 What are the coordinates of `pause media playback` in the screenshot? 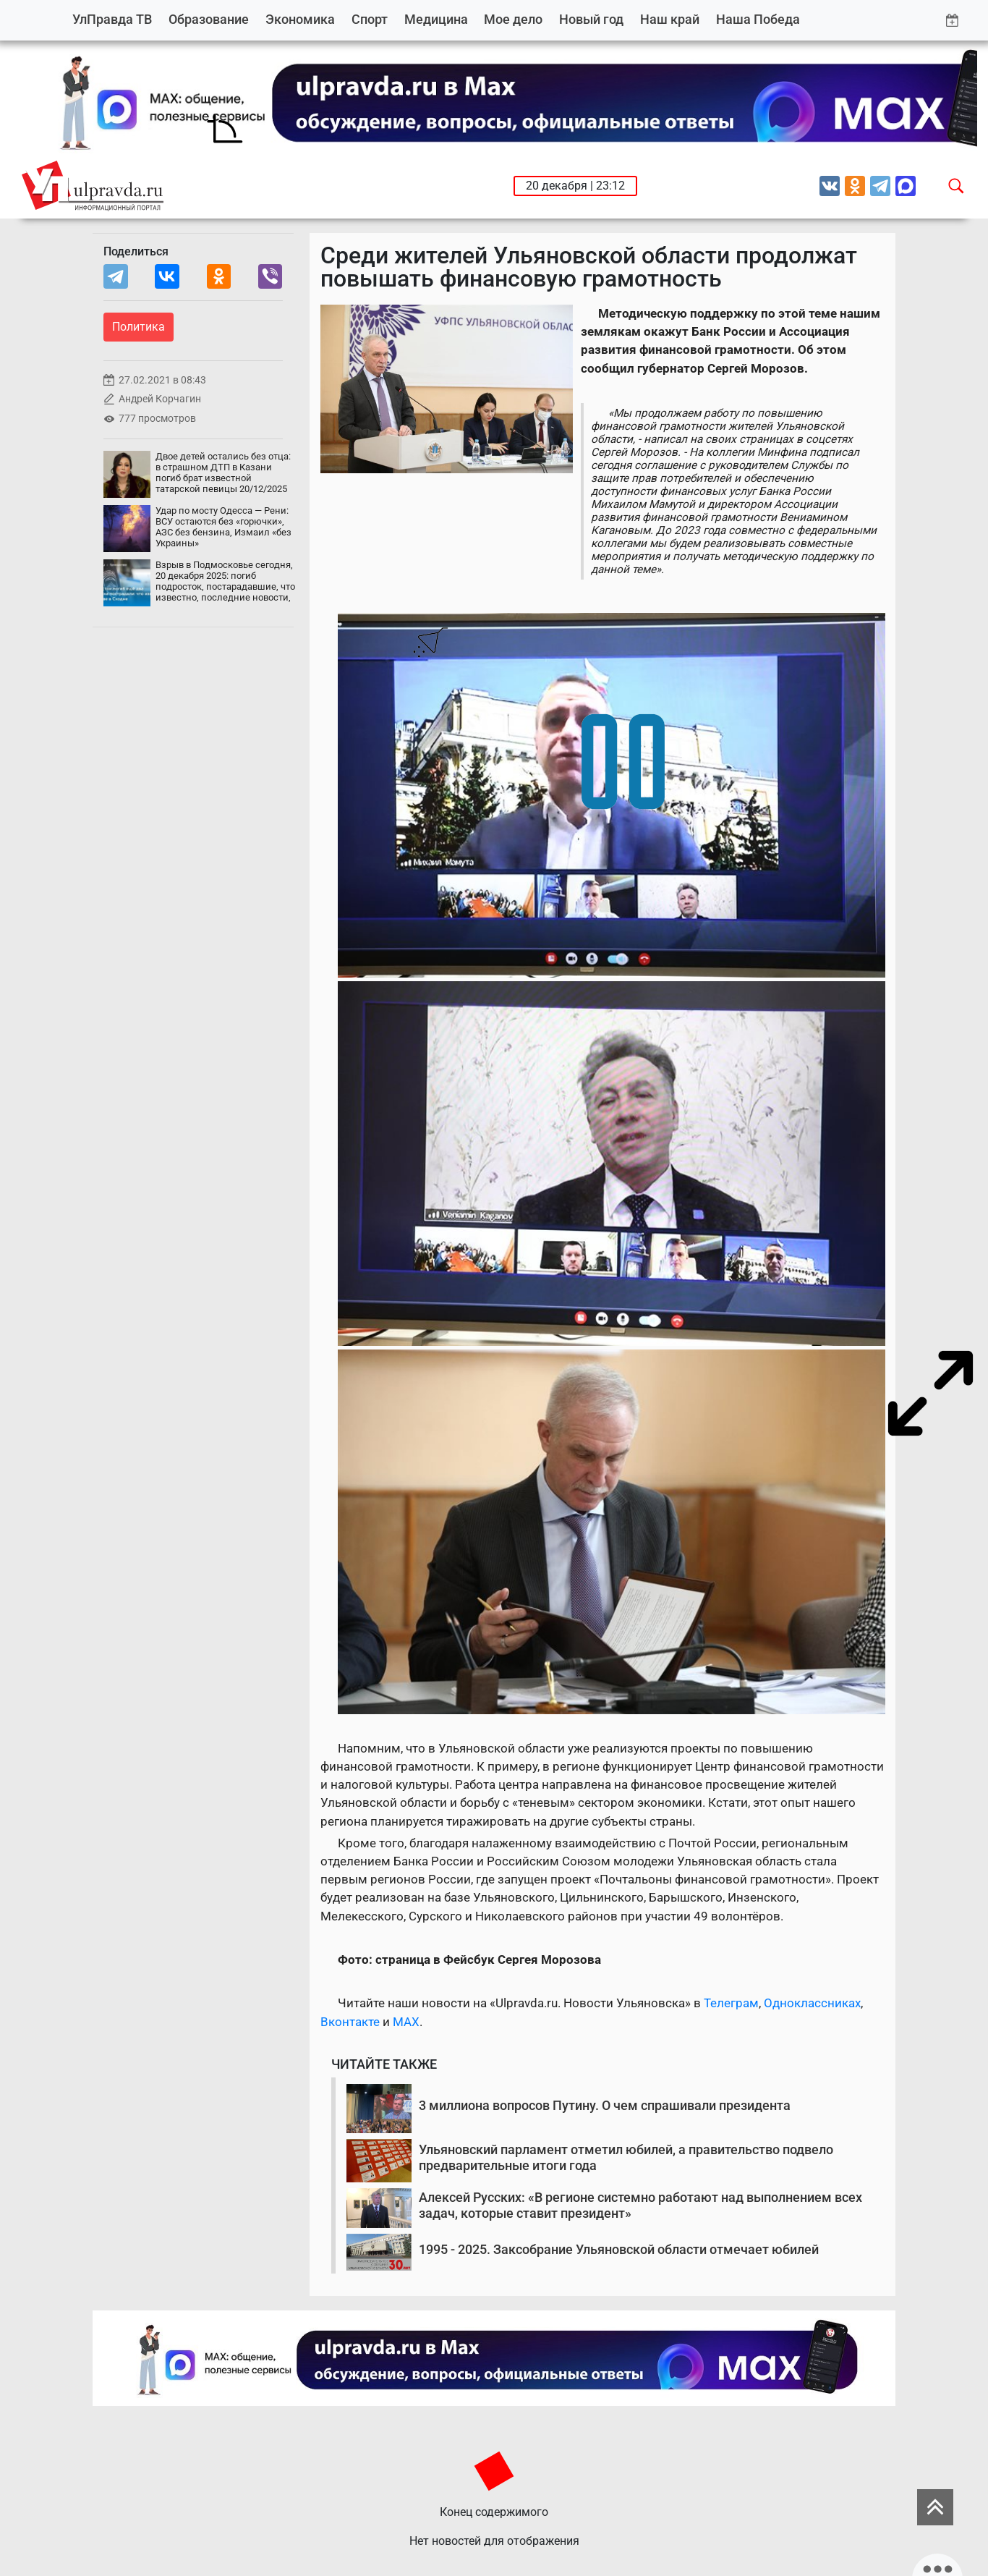 It's located at (623, 761).